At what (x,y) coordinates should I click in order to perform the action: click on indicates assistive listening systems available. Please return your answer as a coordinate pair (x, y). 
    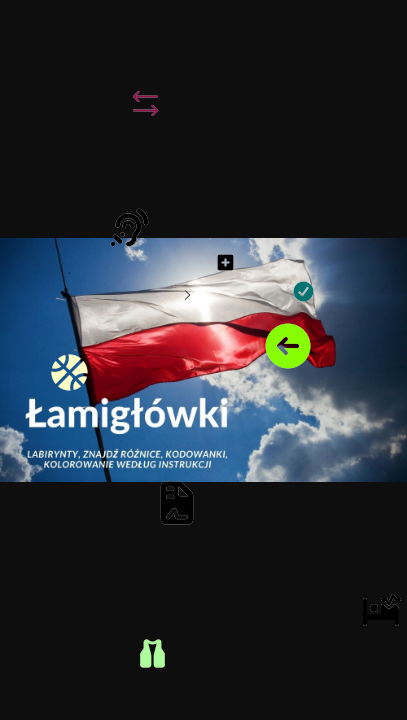
    Looking at the image, I should click on (129, 227).